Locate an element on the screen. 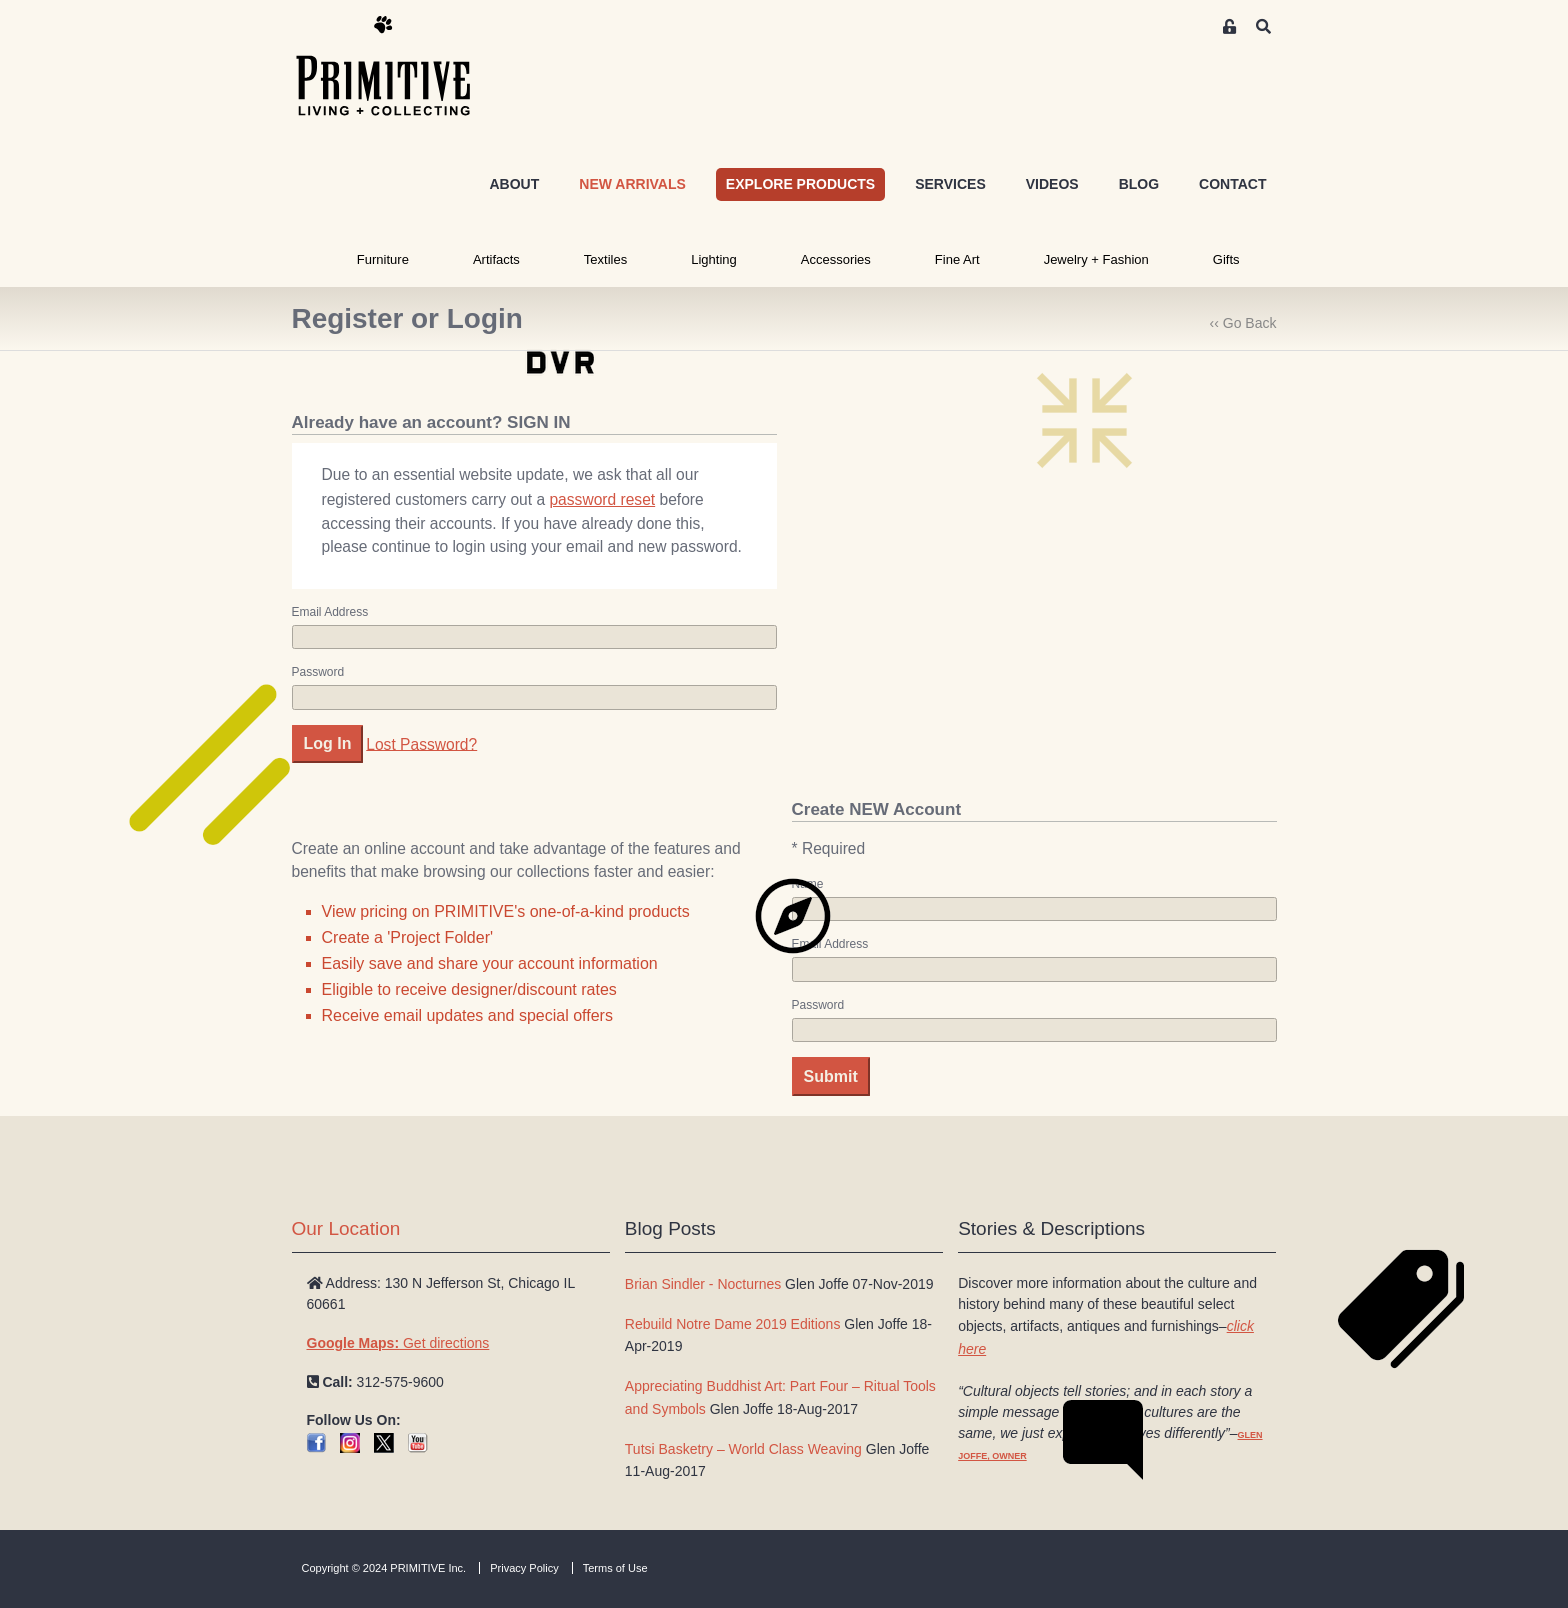 The height and width of the screenshot is (1608, 1568). access DVR recordings is located at coordinates (560, 362).